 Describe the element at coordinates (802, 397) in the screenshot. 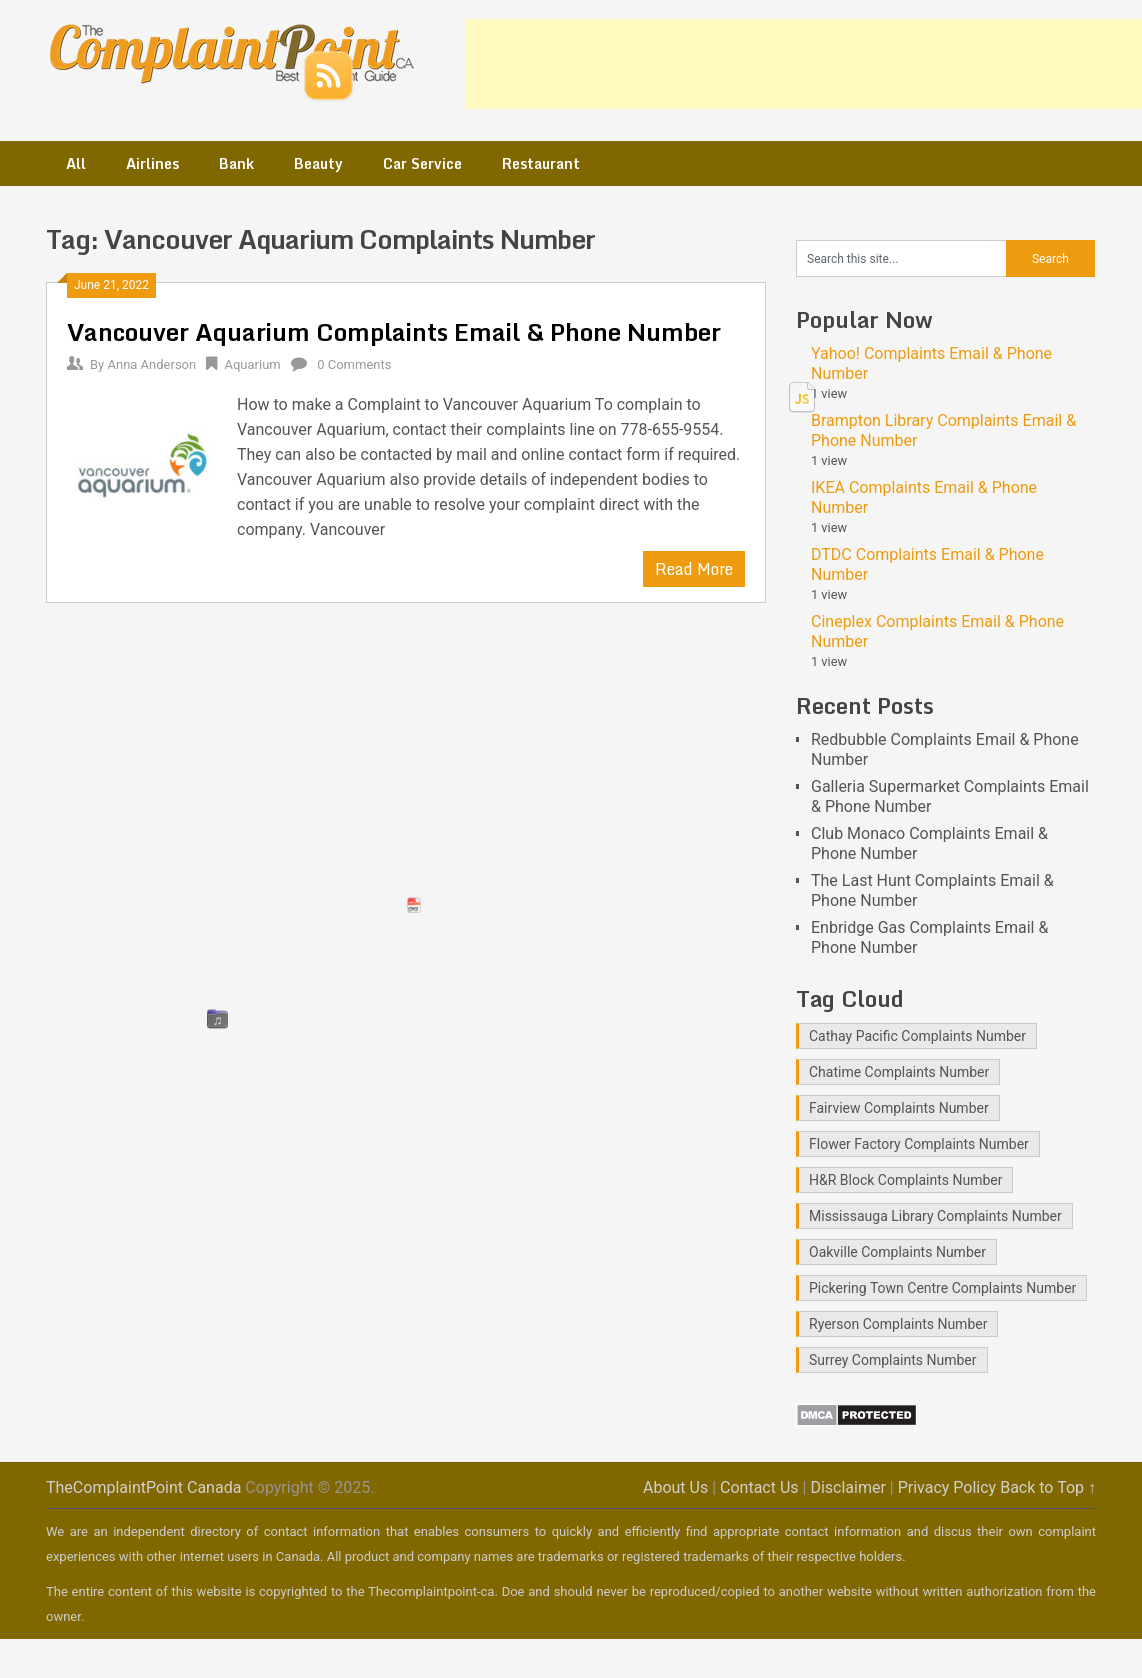

I see `indicates a javascript source file` at that location.